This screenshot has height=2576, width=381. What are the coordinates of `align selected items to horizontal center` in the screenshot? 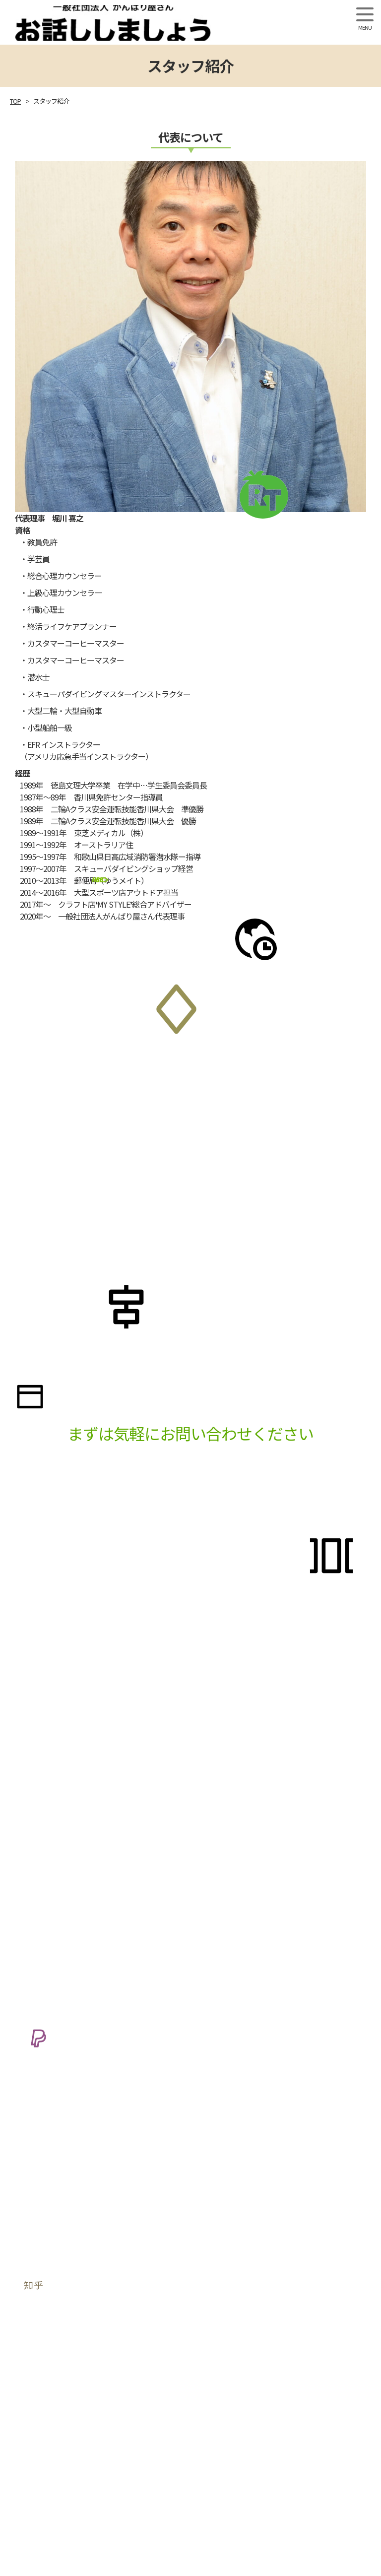 It's located at (126, 1307).